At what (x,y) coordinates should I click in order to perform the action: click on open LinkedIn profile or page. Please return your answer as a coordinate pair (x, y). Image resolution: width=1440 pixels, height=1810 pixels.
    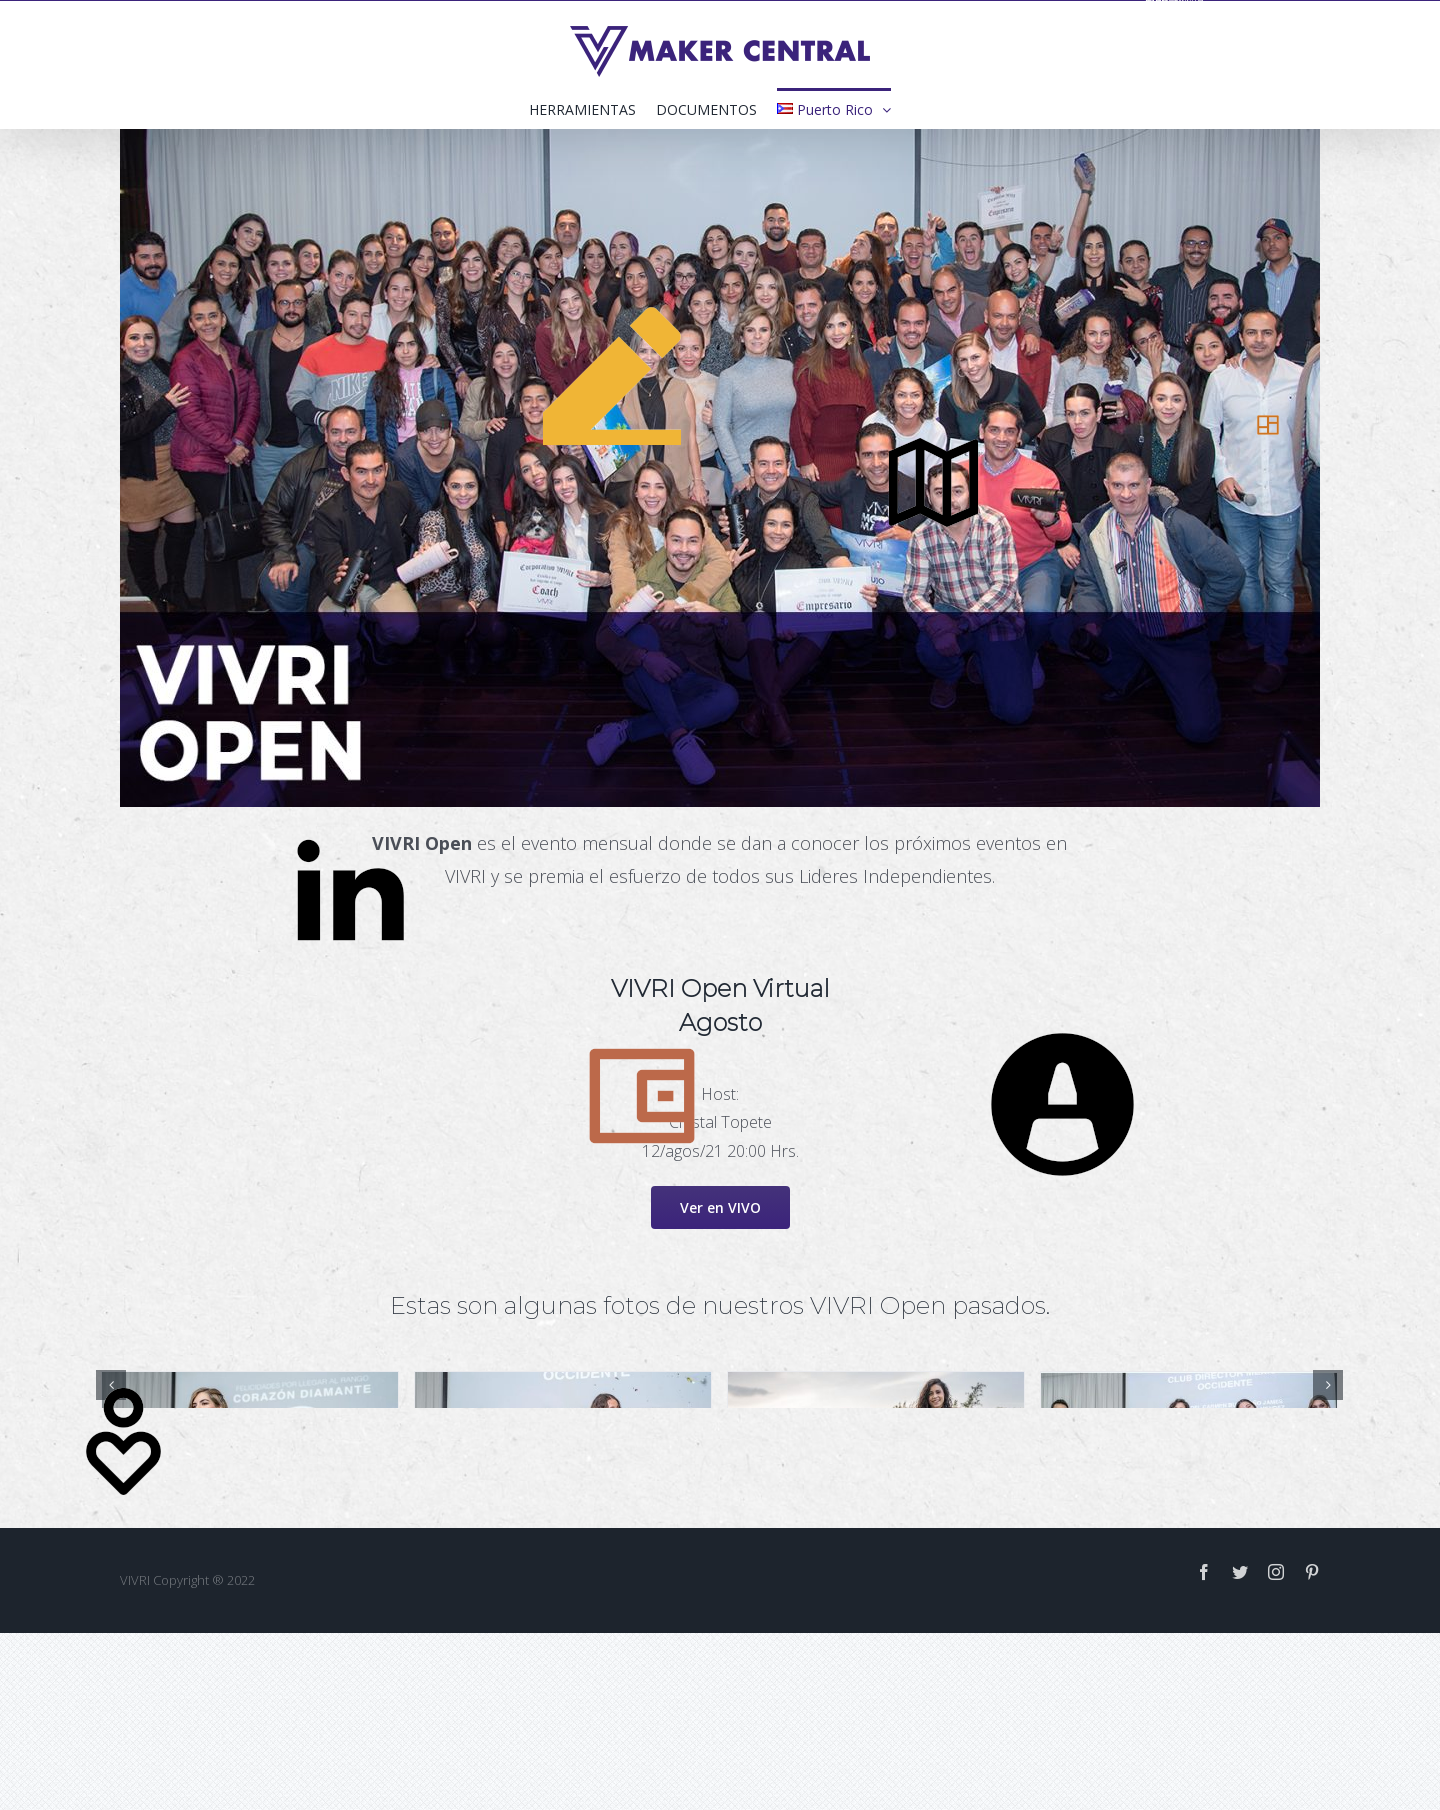
    Looking at the image, I should click on (348, 890).